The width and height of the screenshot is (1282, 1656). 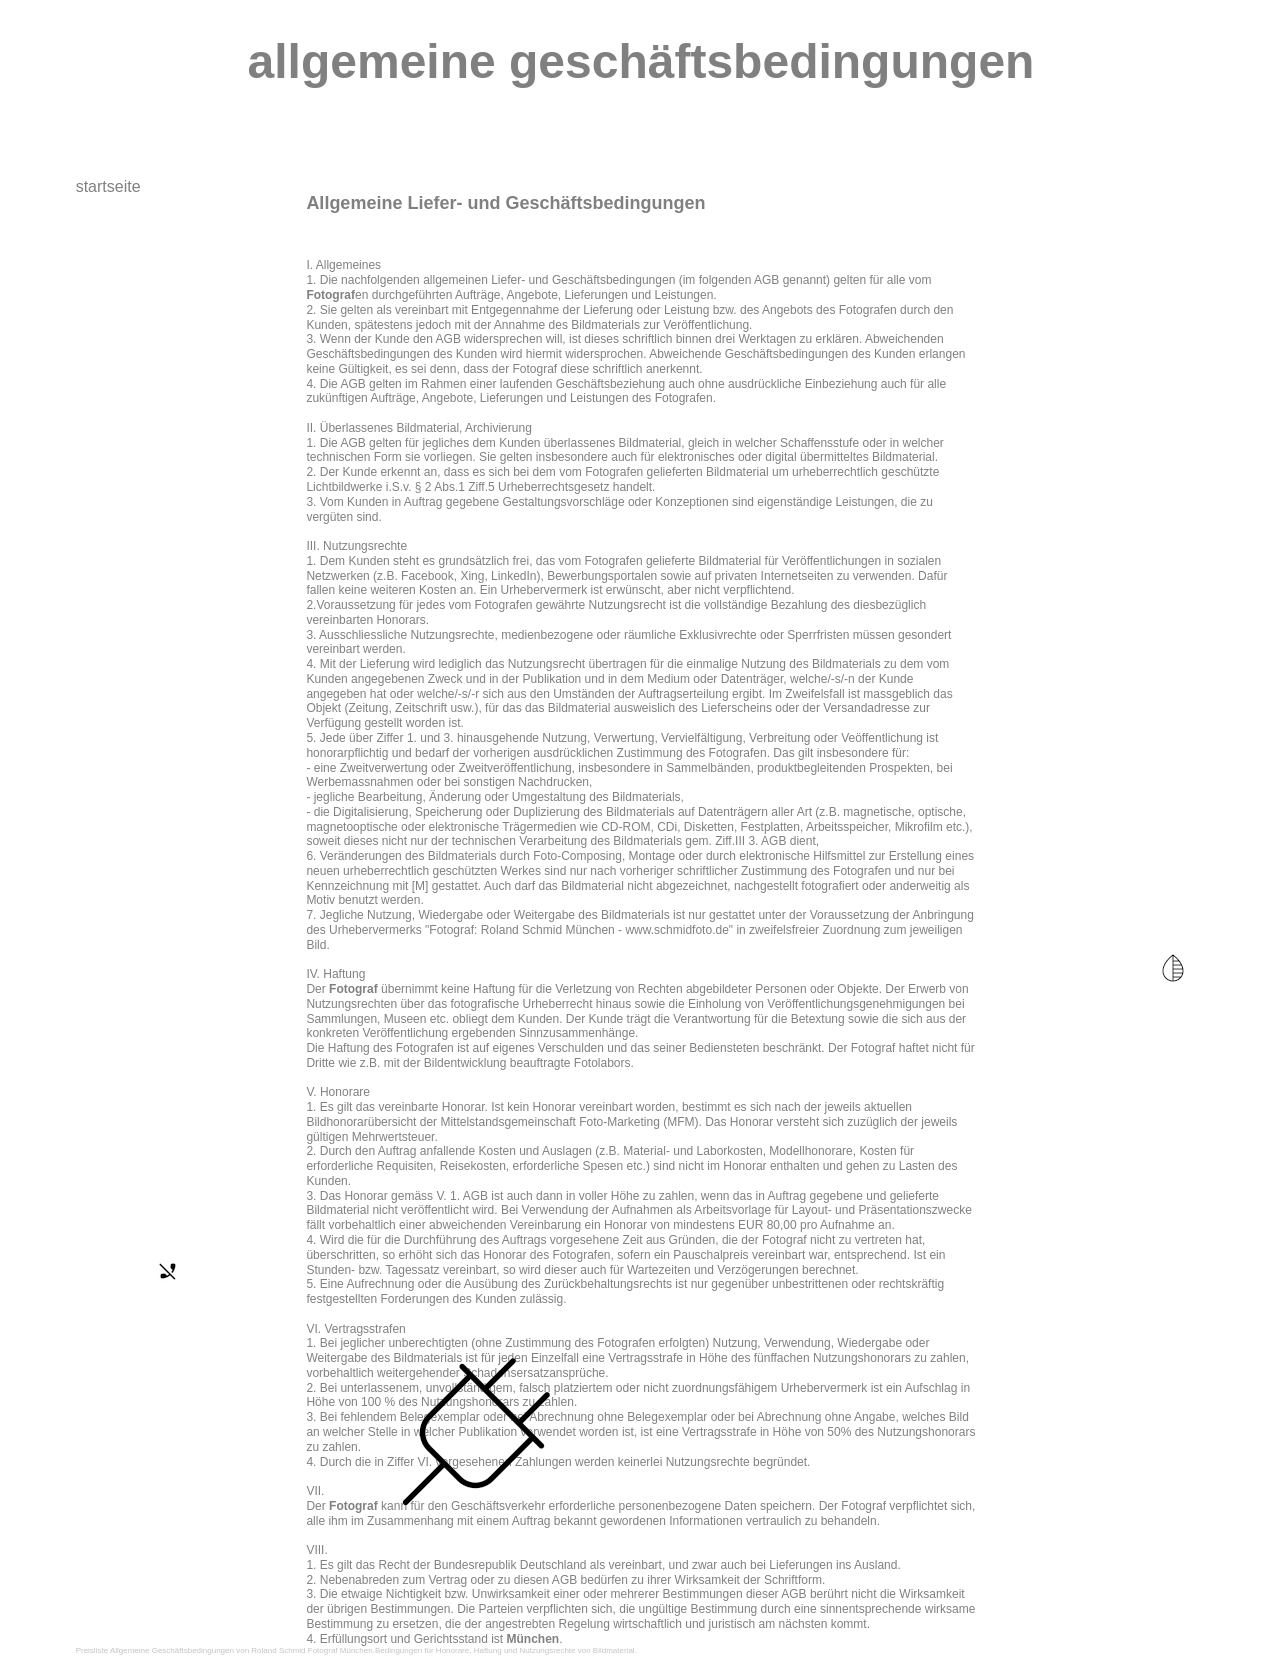 What do you see at coordinates (168, 1271) in the screenshot?
I see `indicates phone calls are disabled or unavailable` at bounding box center [168, 1271].